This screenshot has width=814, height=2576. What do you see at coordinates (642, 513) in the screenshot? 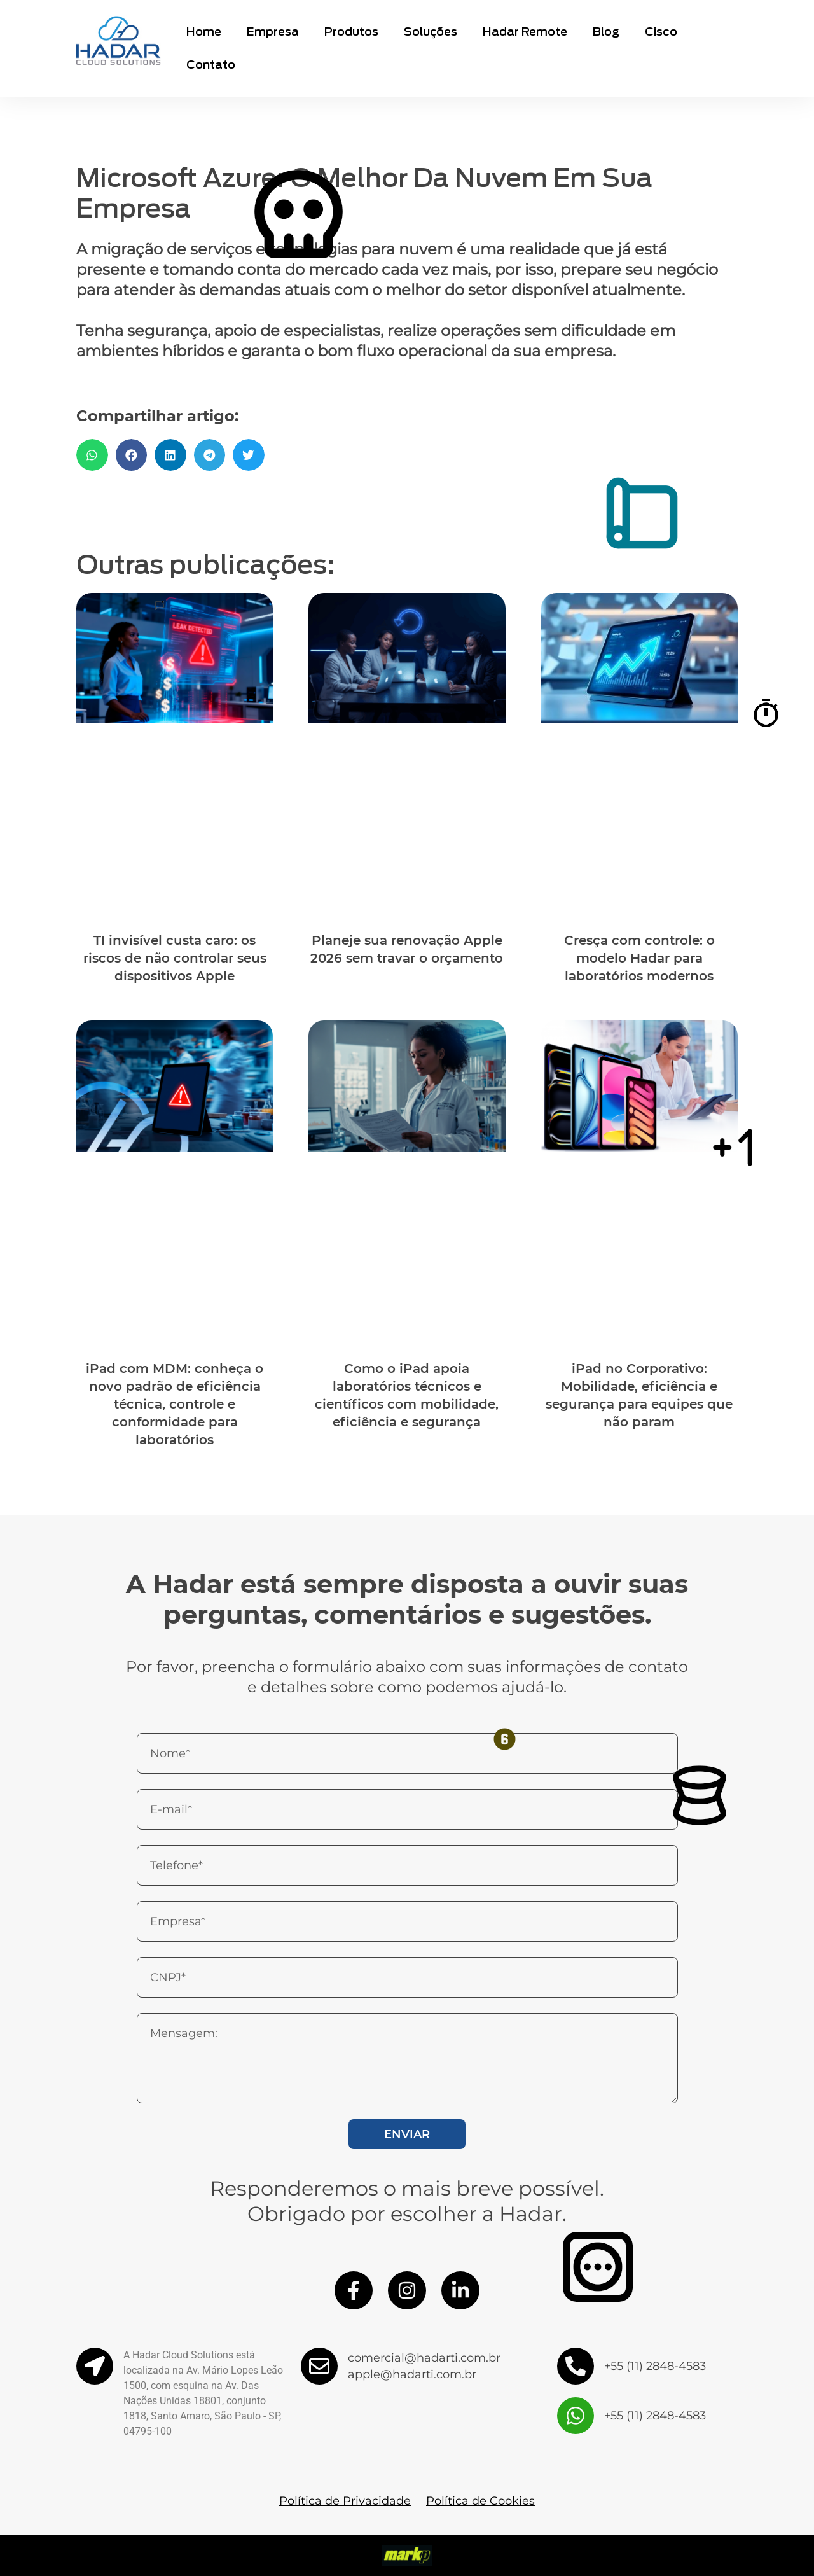
I see `change wallpaper or background image` at bounding box center [642, 513].